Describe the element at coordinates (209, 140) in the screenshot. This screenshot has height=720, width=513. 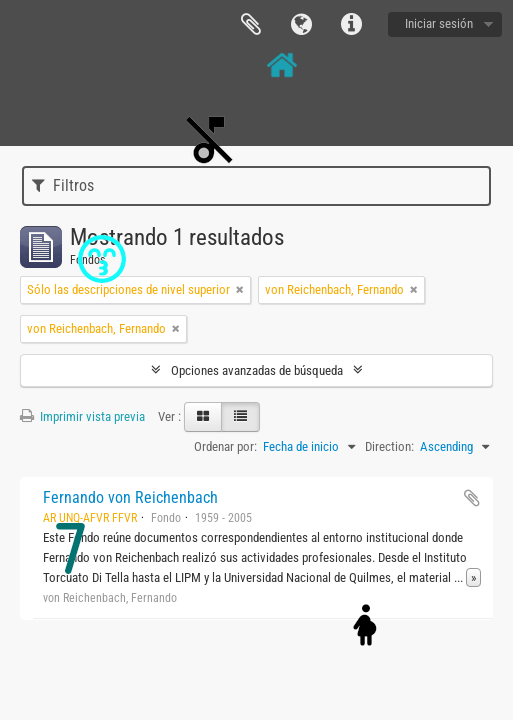
I see `mute or disable music playback` at that location.